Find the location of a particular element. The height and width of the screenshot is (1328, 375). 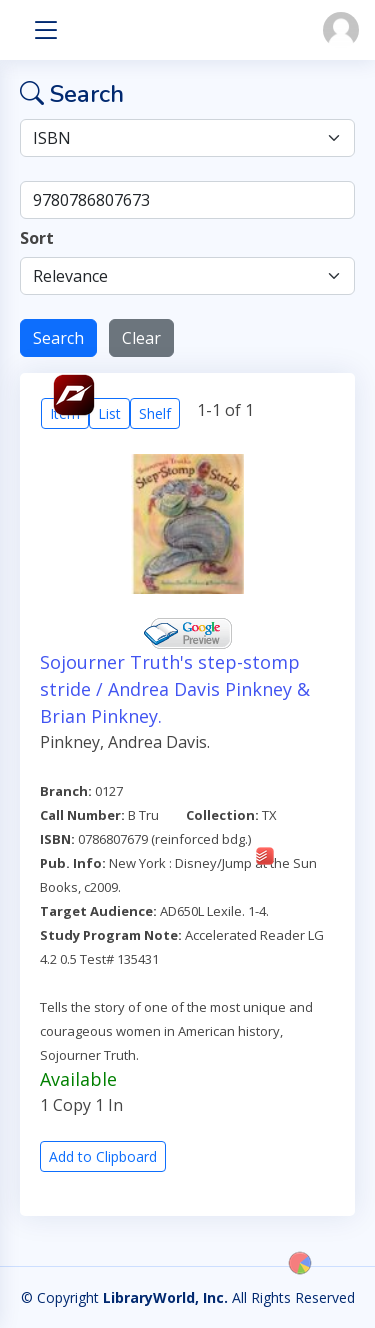

open todoist task management app is located at coordinates (265, 856).